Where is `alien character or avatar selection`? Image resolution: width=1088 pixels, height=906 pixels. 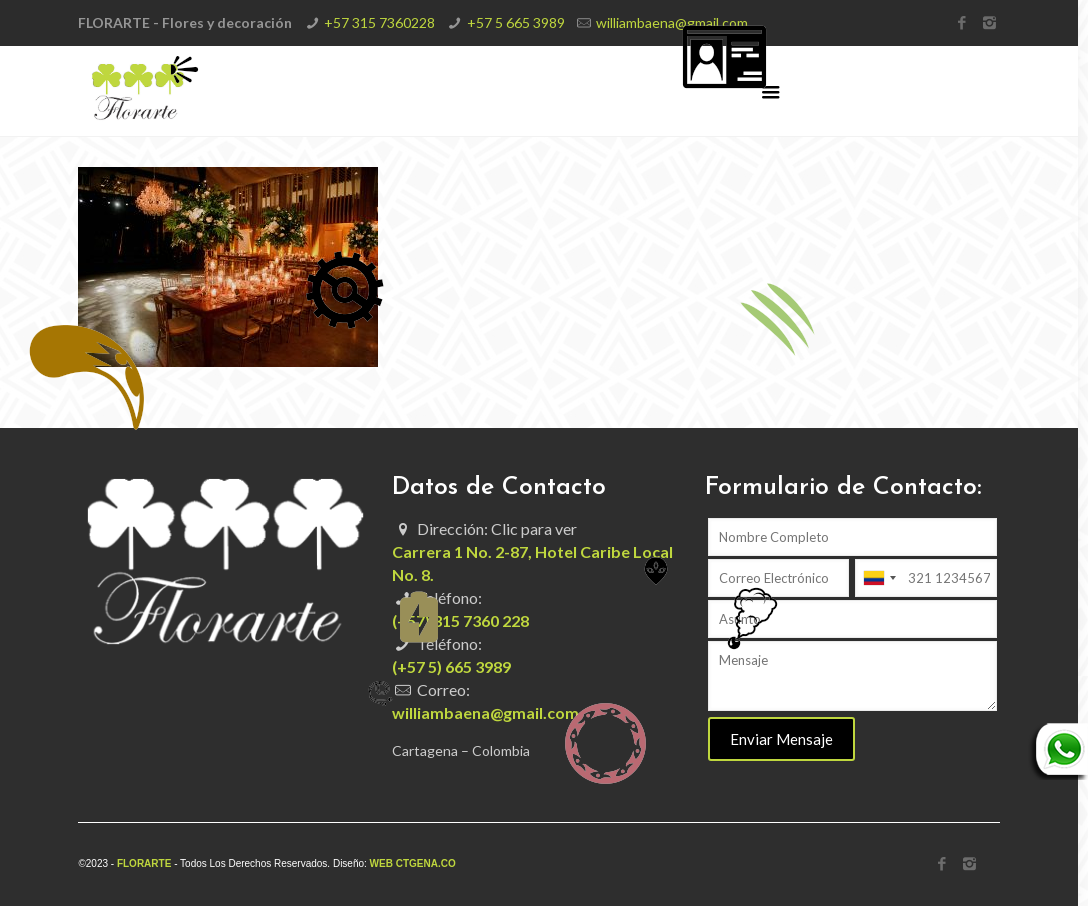 alien character or avatar selection is located at coordinates (656, 571).